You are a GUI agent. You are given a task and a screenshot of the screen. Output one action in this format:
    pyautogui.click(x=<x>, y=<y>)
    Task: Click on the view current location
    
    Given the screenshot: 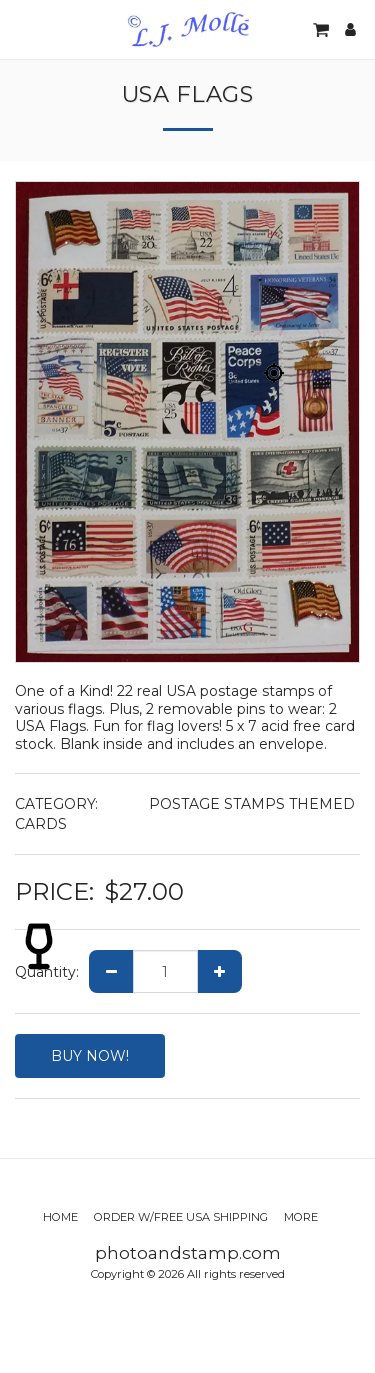 What is the action you would take?
    pyautogui.click(x=274, y=373)
    